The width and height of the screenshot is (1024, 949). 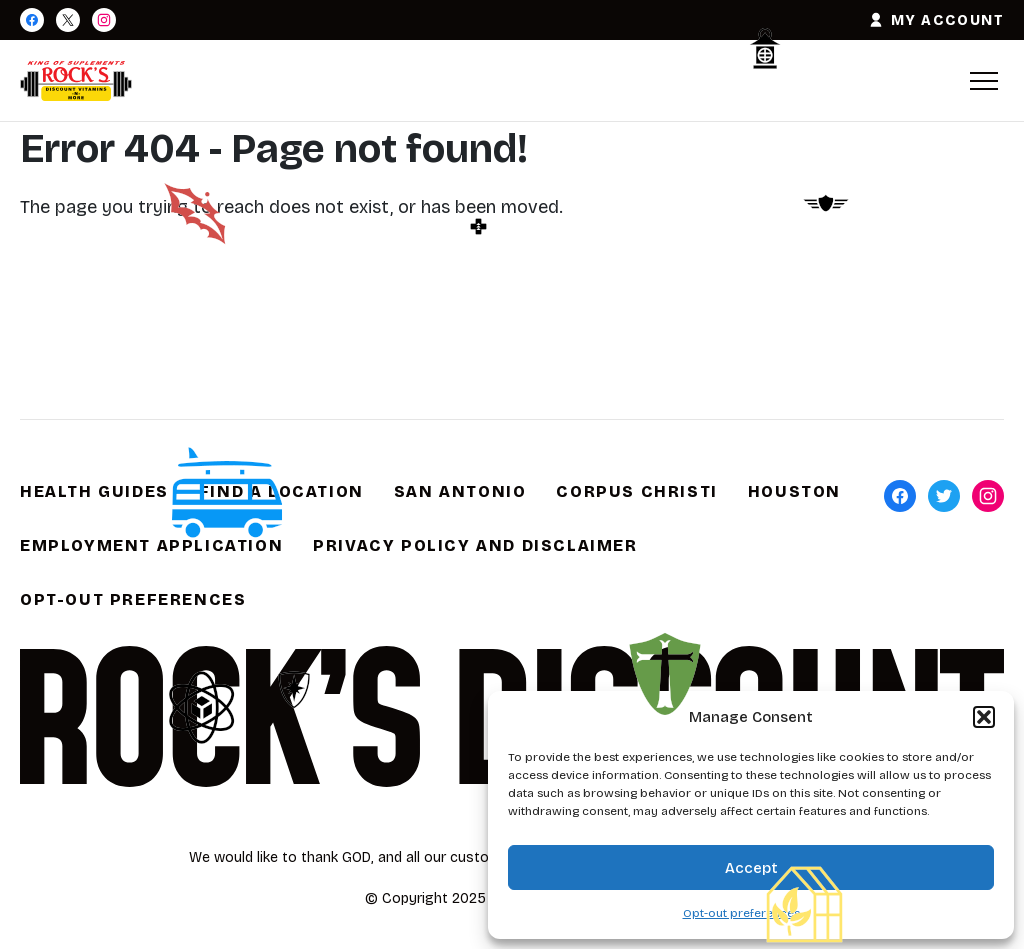 I want to click on access greenhouse or garden management, so click(x=804, y=904).